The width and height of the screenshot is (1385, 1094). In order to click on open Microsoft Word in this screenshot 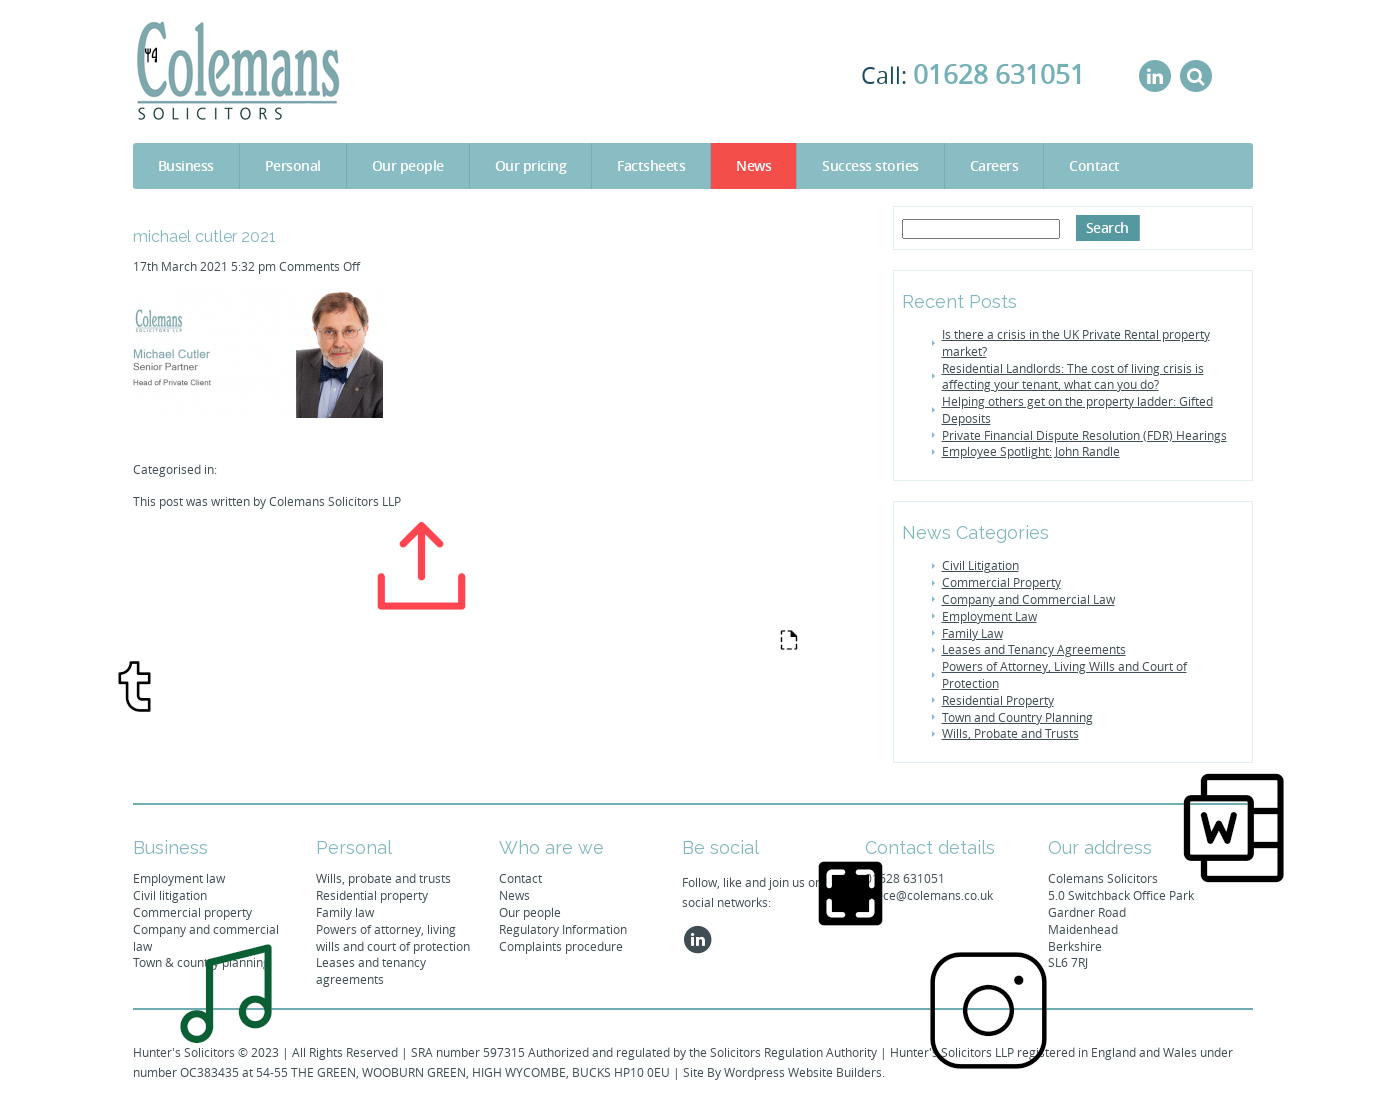, I will do `click(1238, 828)`.